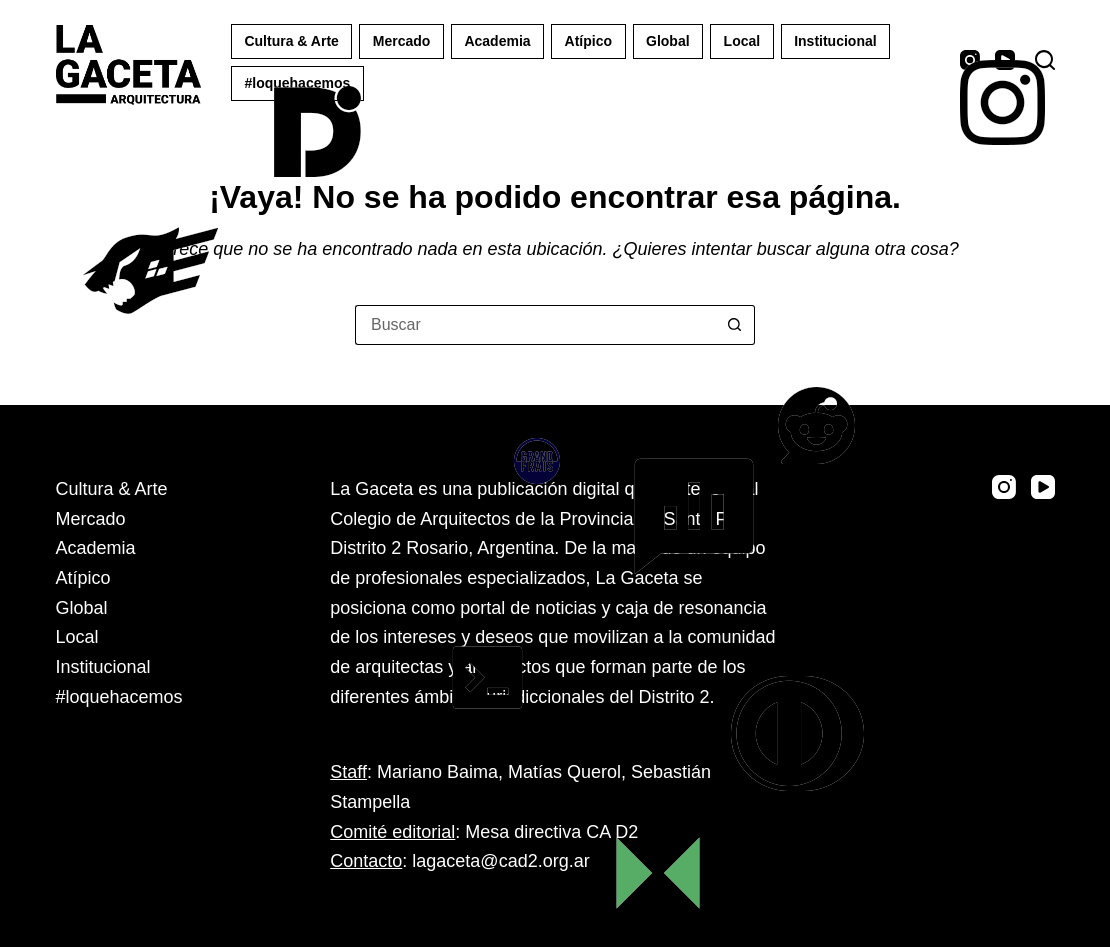 The height and width of the screenshot is (947, 1110). I want to click on open the Instagram app, so click(1002, 102).